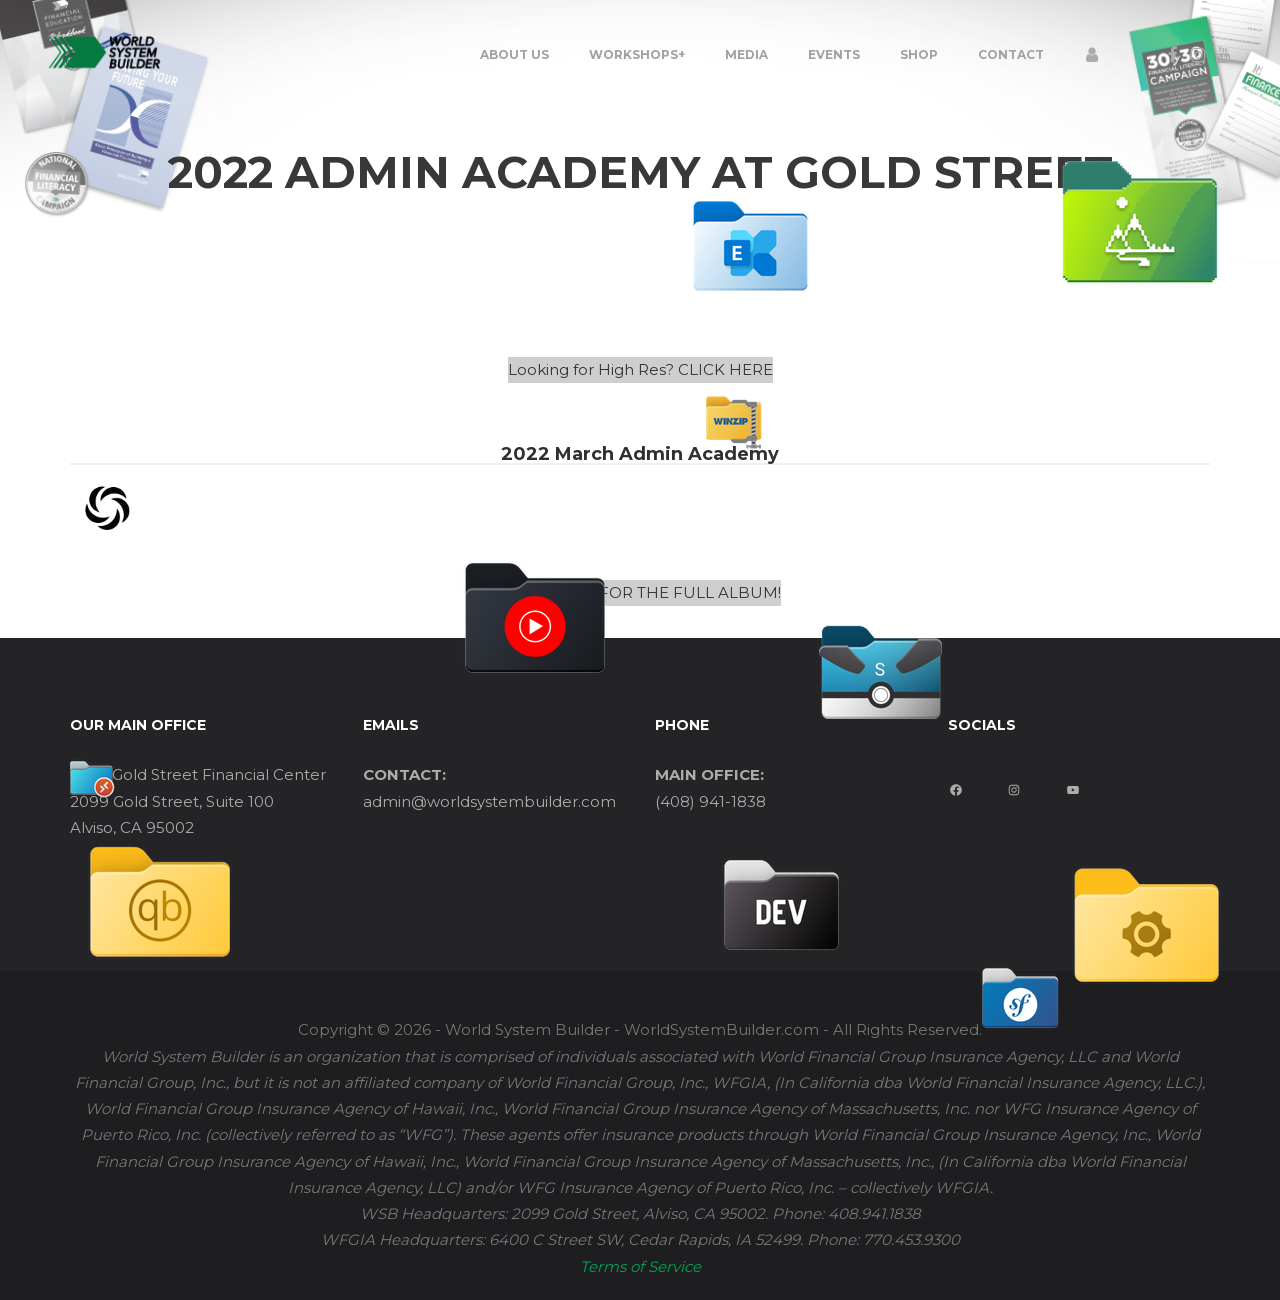 The image size is (1280, 1300). What do you see at coordinates (880, 675) in the screenshot?
I see `folder for storing pokémon great ball-related files` at bounding box center [880, 675].